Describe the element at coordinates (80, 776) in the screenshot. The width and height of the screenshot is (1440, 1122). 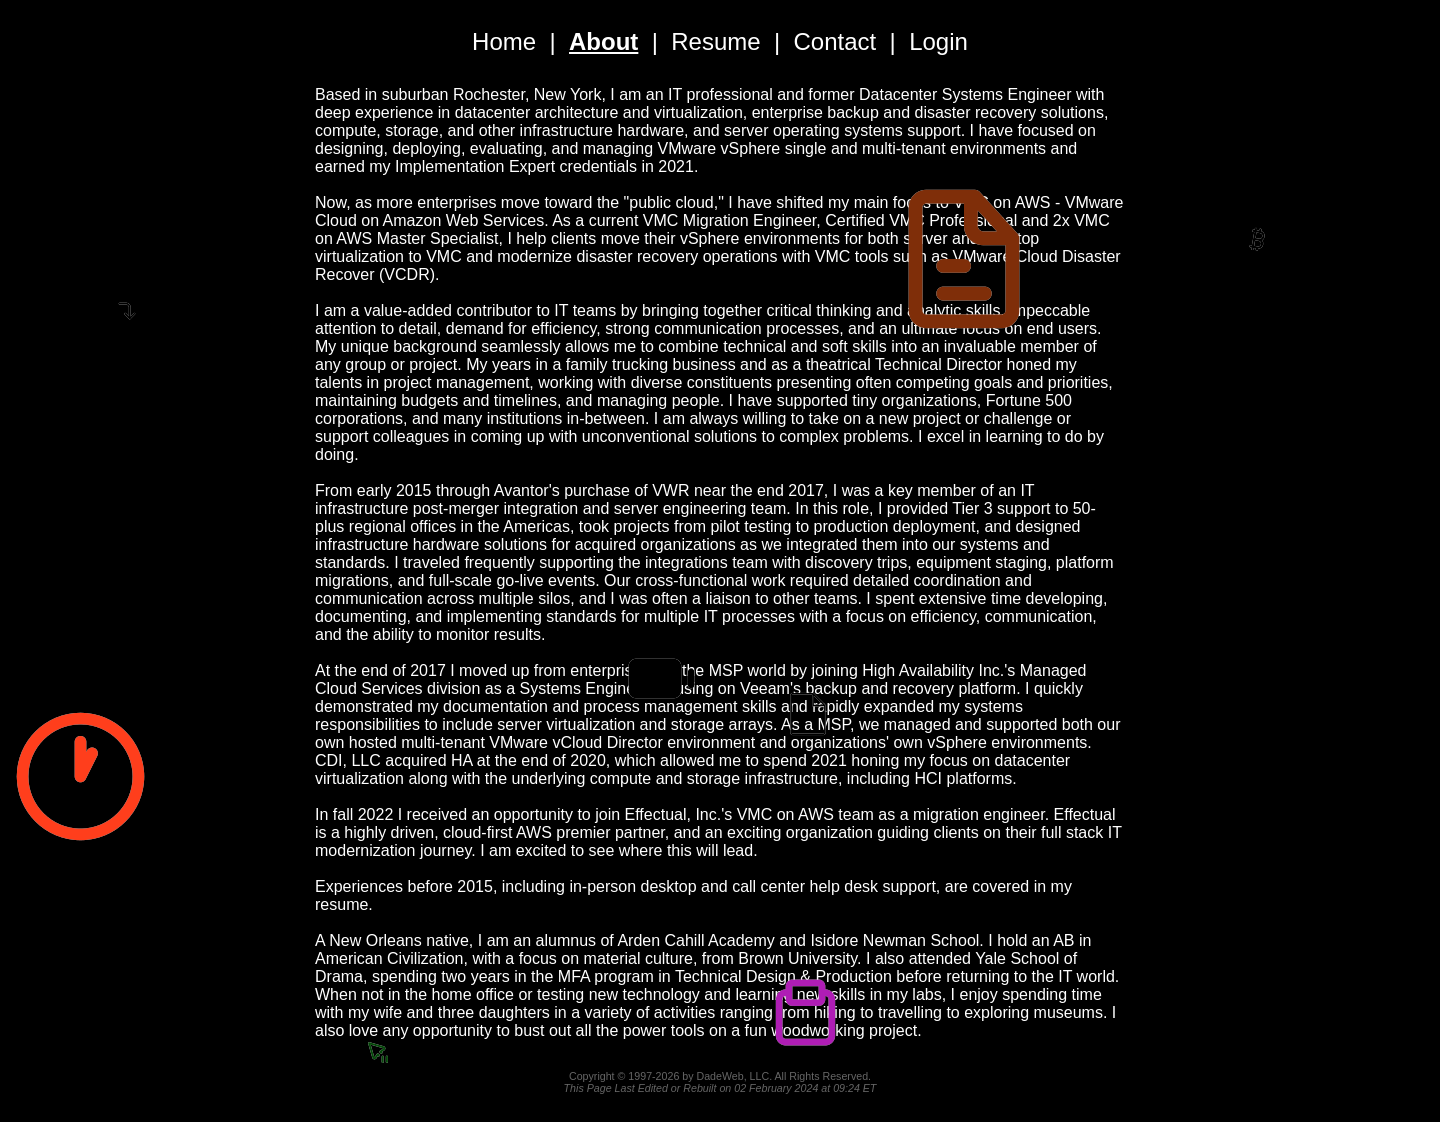
I see `indicates the time is 1 o'clock` at that location.